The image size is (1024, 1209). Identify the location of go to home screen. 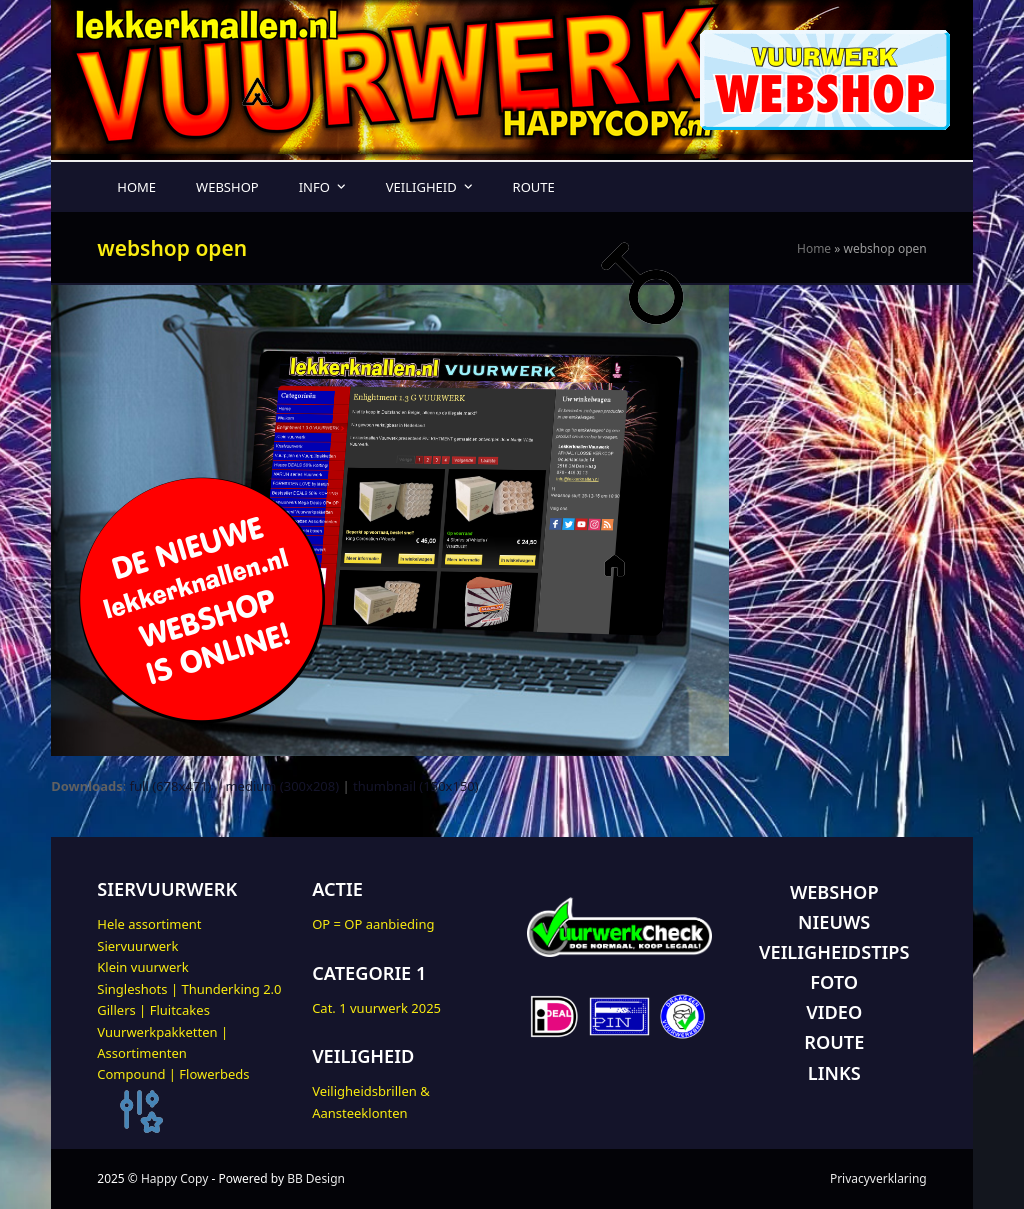
(614, 566).